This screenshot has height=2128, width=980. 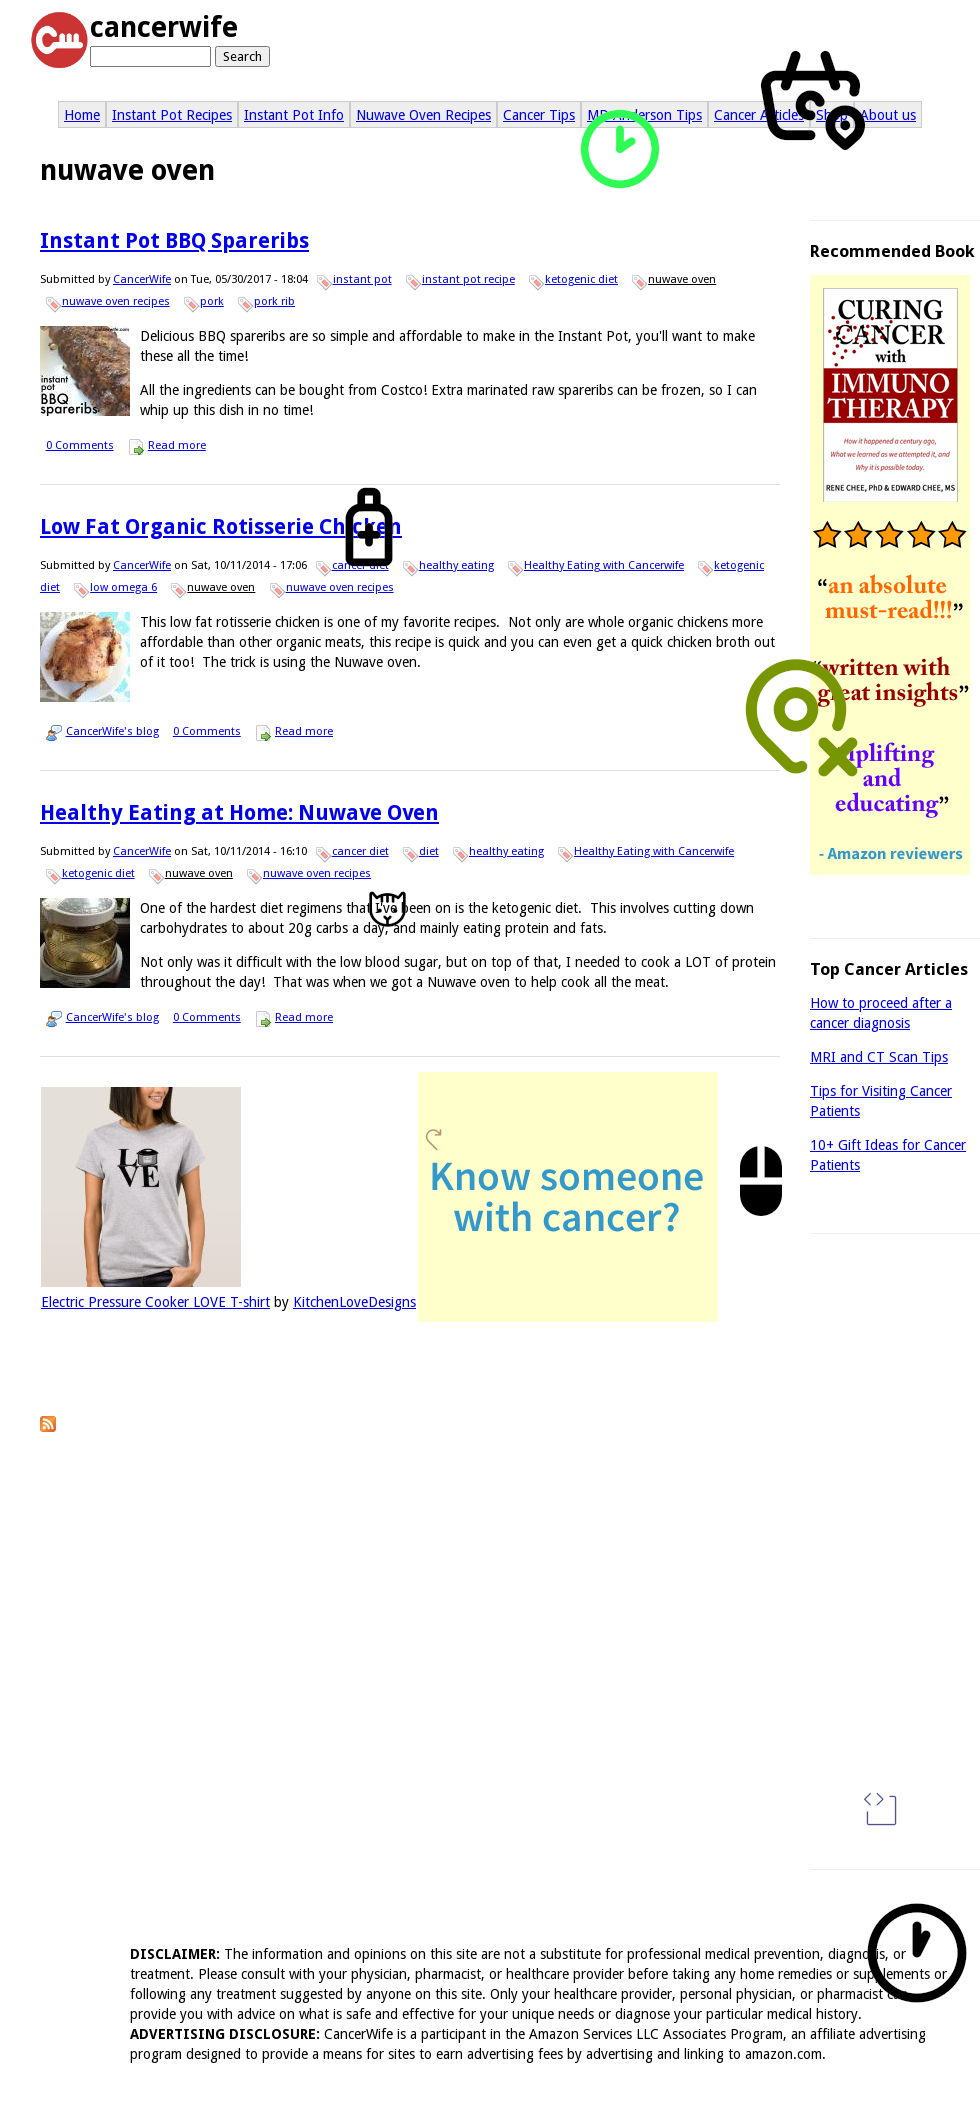 I want to click on view current time, so click(x=620, y=149).